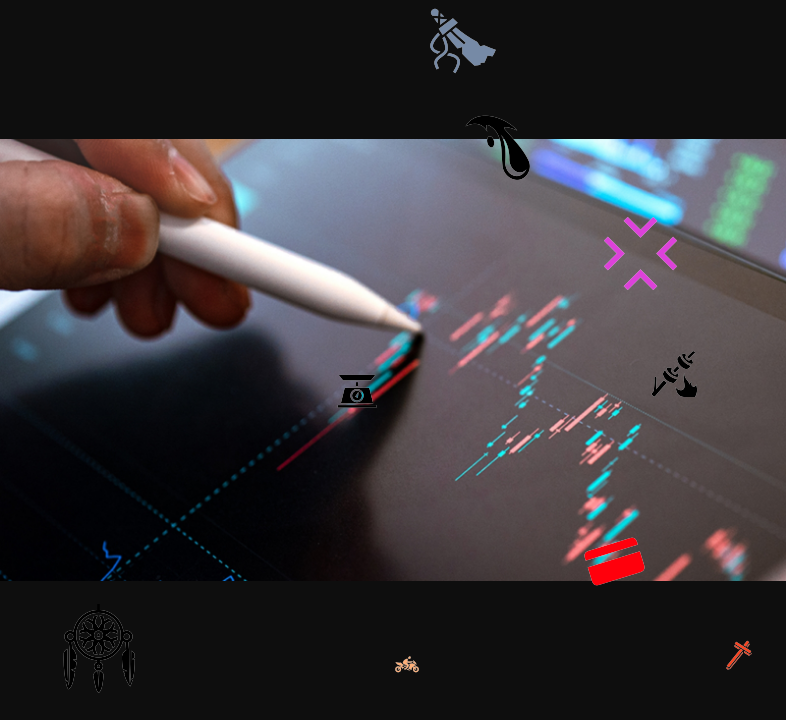 The height and width of the screenshot is (720, 786). What do you see at coordinates (497, 148) in the screenshot?
I see `indicates a slime or liquid-based ability in a game` at bounding box center [497, 148].